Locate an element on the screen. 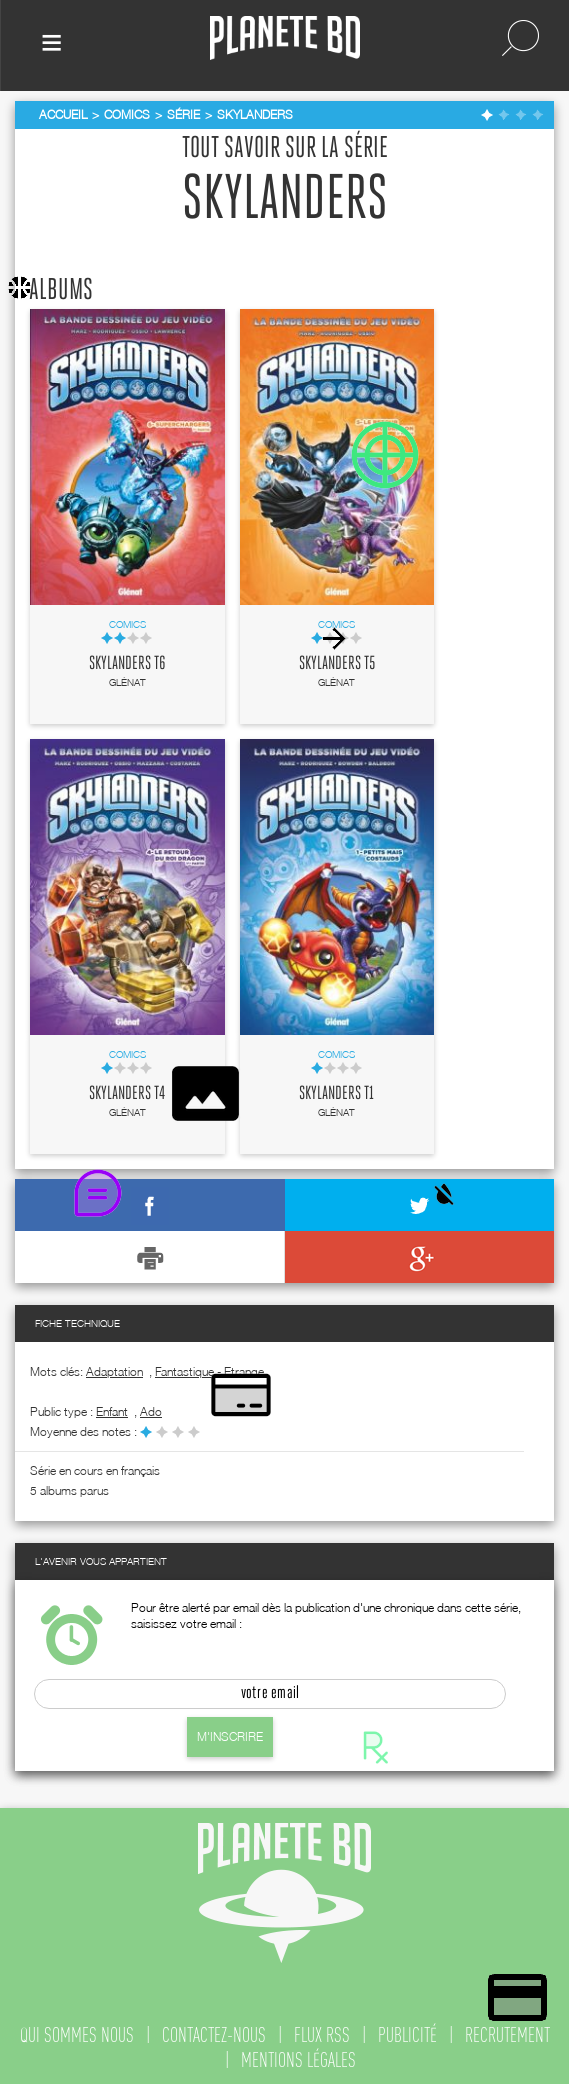 The height and width of the screenshot is (2084, 569). view image at actual size is located at coordinates (205, 1093).